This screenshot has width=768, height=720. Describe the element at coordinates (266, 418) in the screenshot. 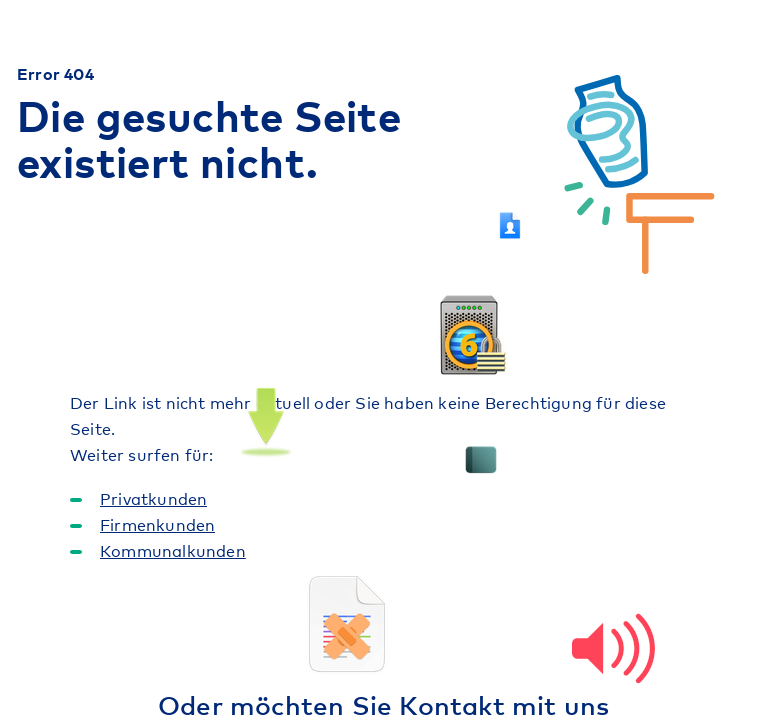

I see `save the current file or document` at that location.